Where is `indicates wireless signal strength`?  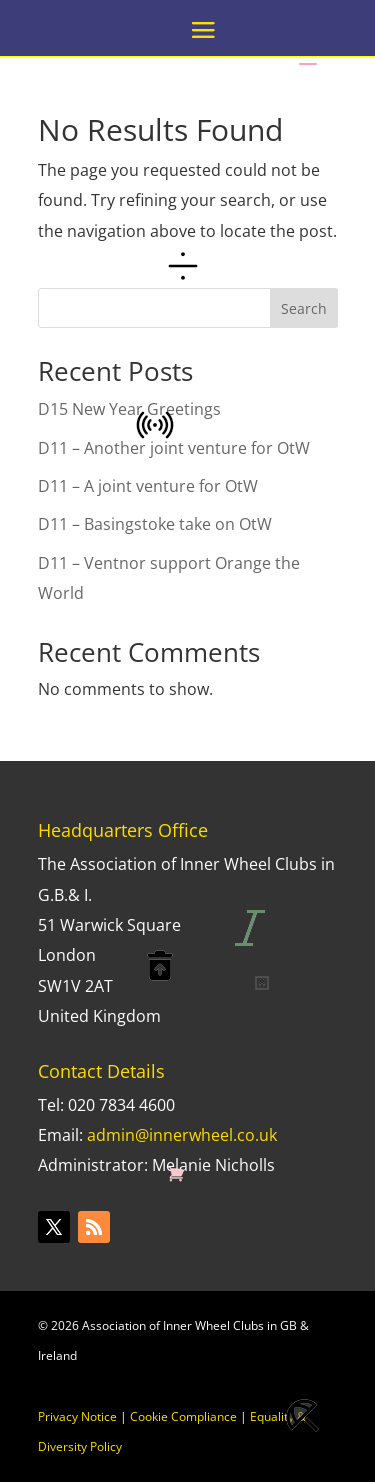
indicates wireless signal strength is located at coordinates (155, 425).